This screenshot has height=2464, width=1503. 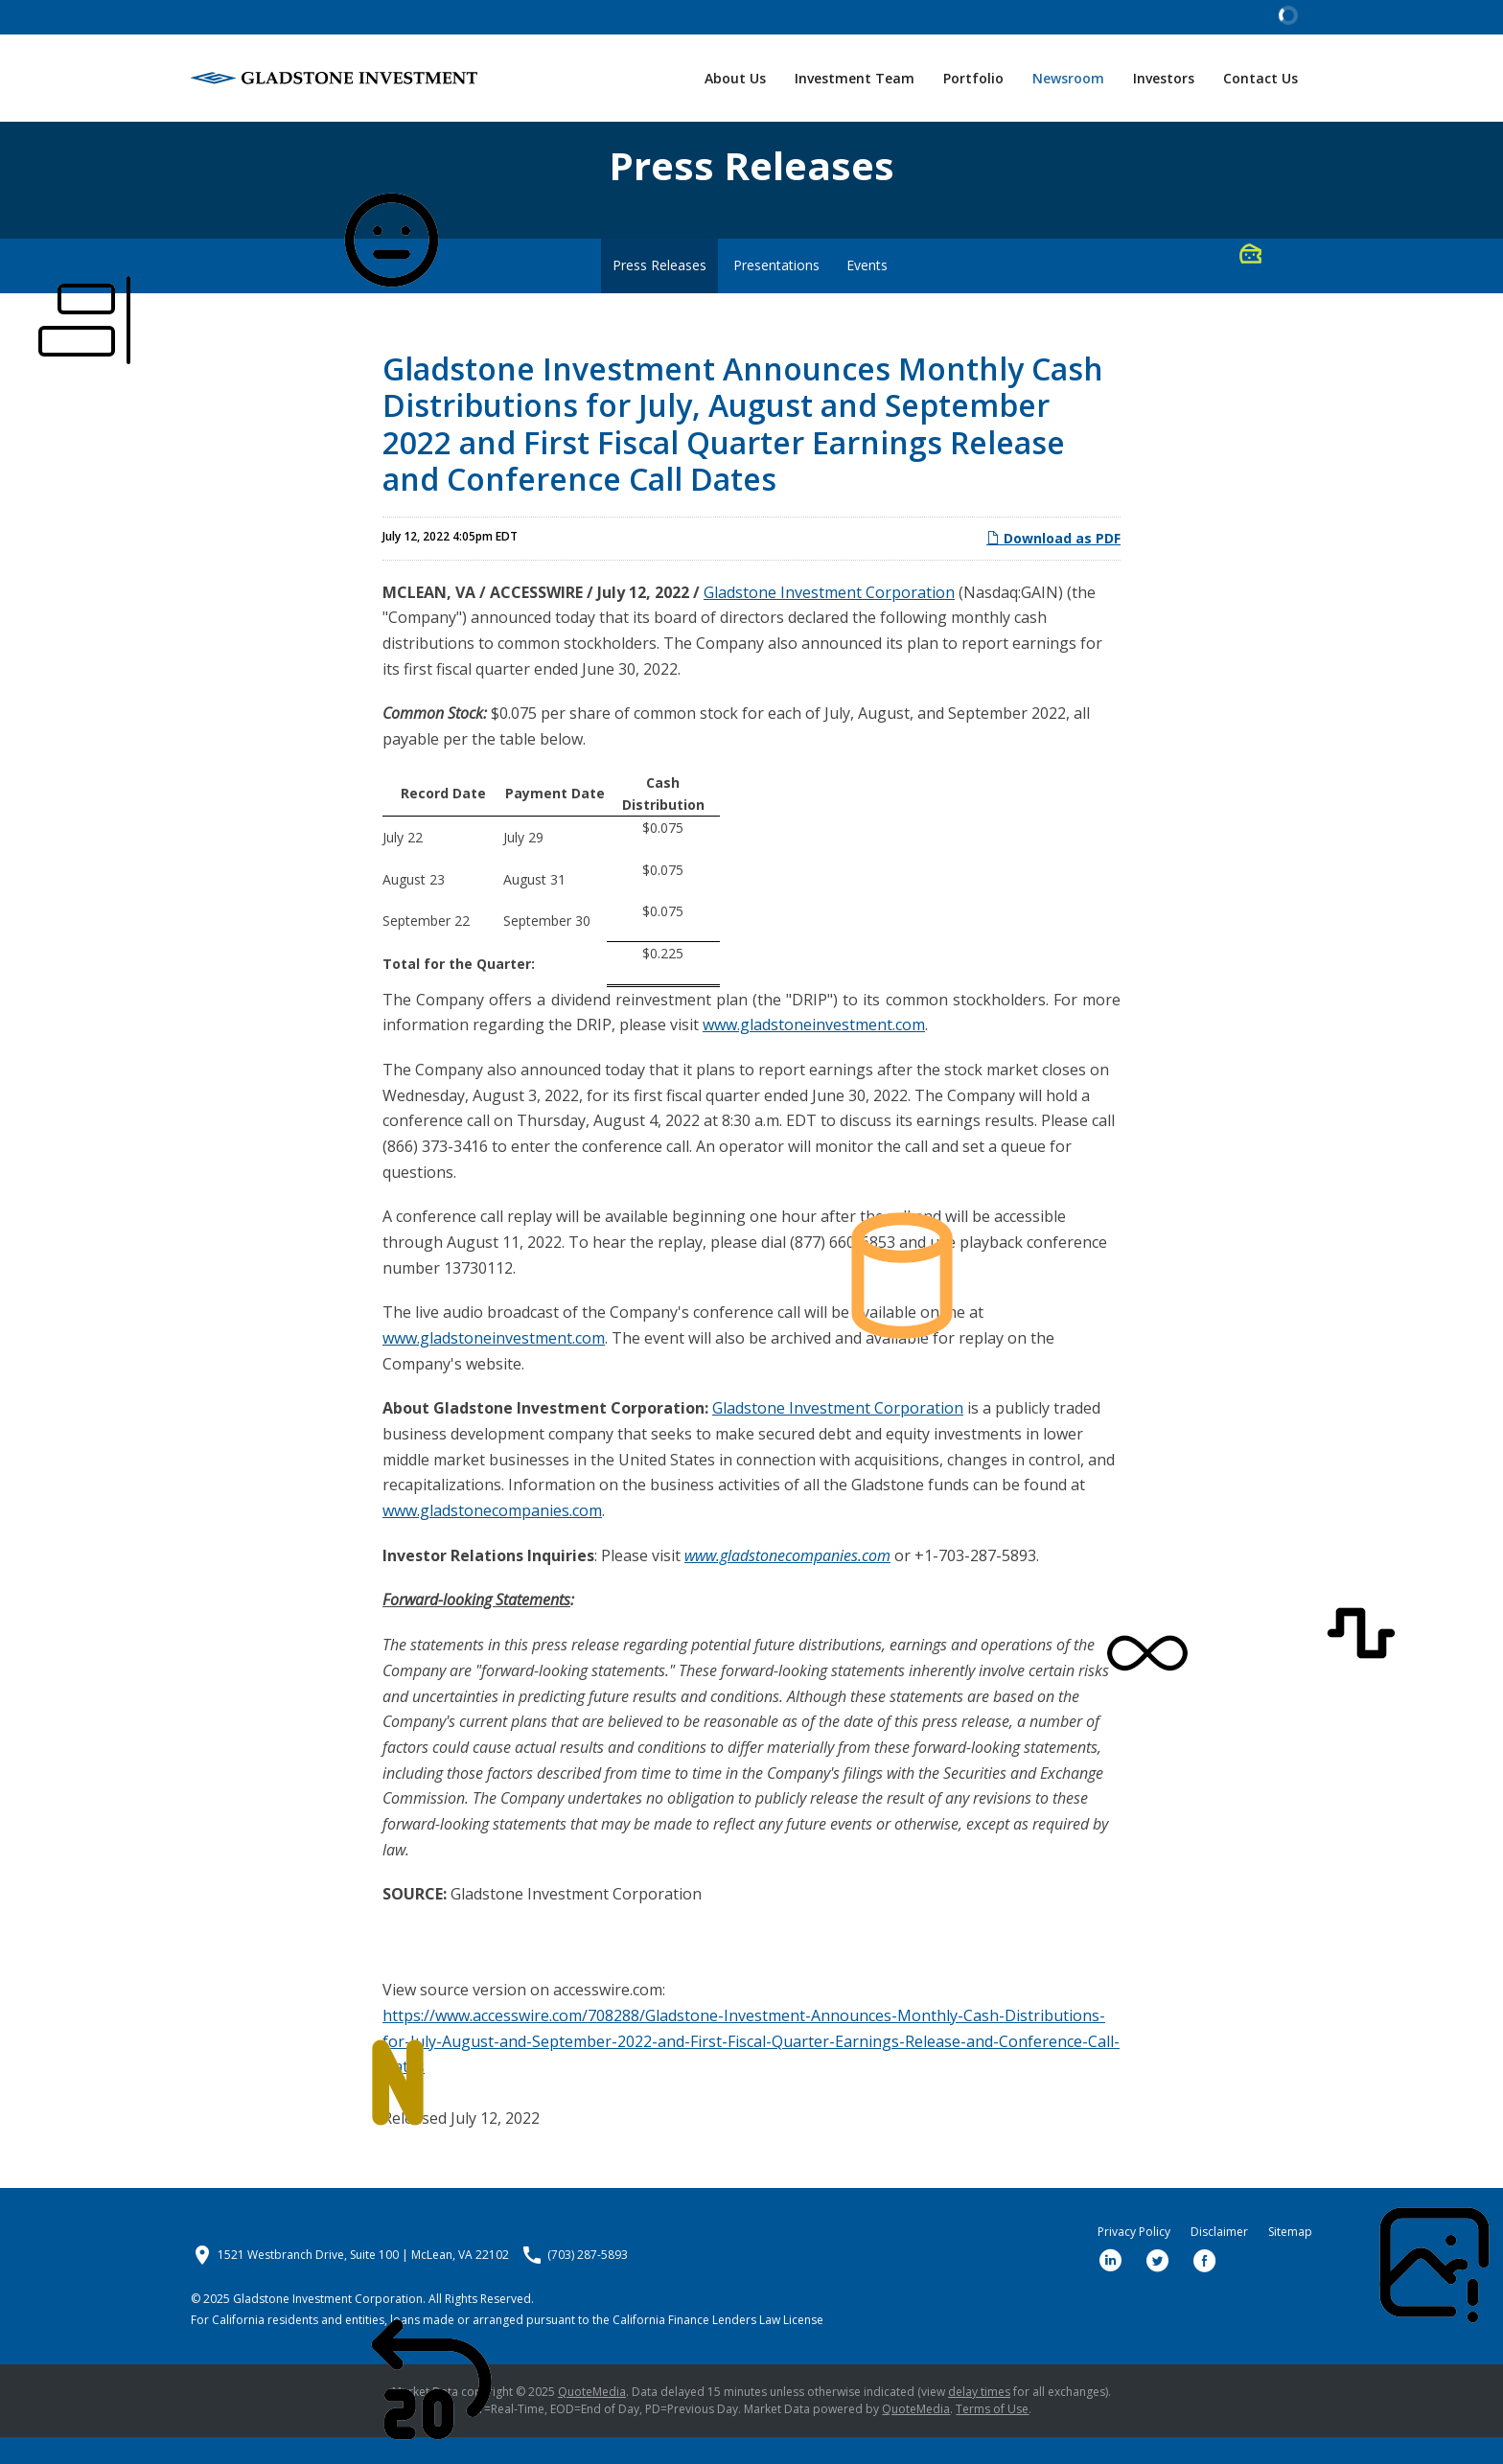 I want to click on indicates unlimited or infinite quantity, so click(x=1147, y=1652).